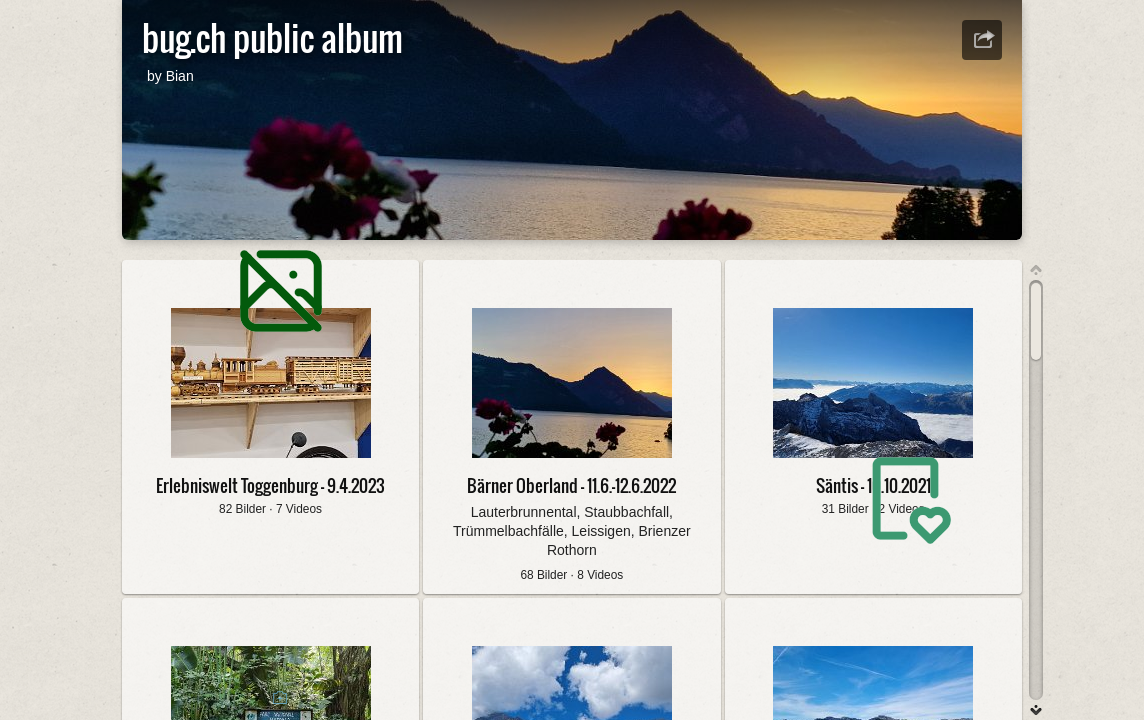  Describe the element at coordinates (905, 498) in the screenshot. I see `add tablet to favorites` at that location.